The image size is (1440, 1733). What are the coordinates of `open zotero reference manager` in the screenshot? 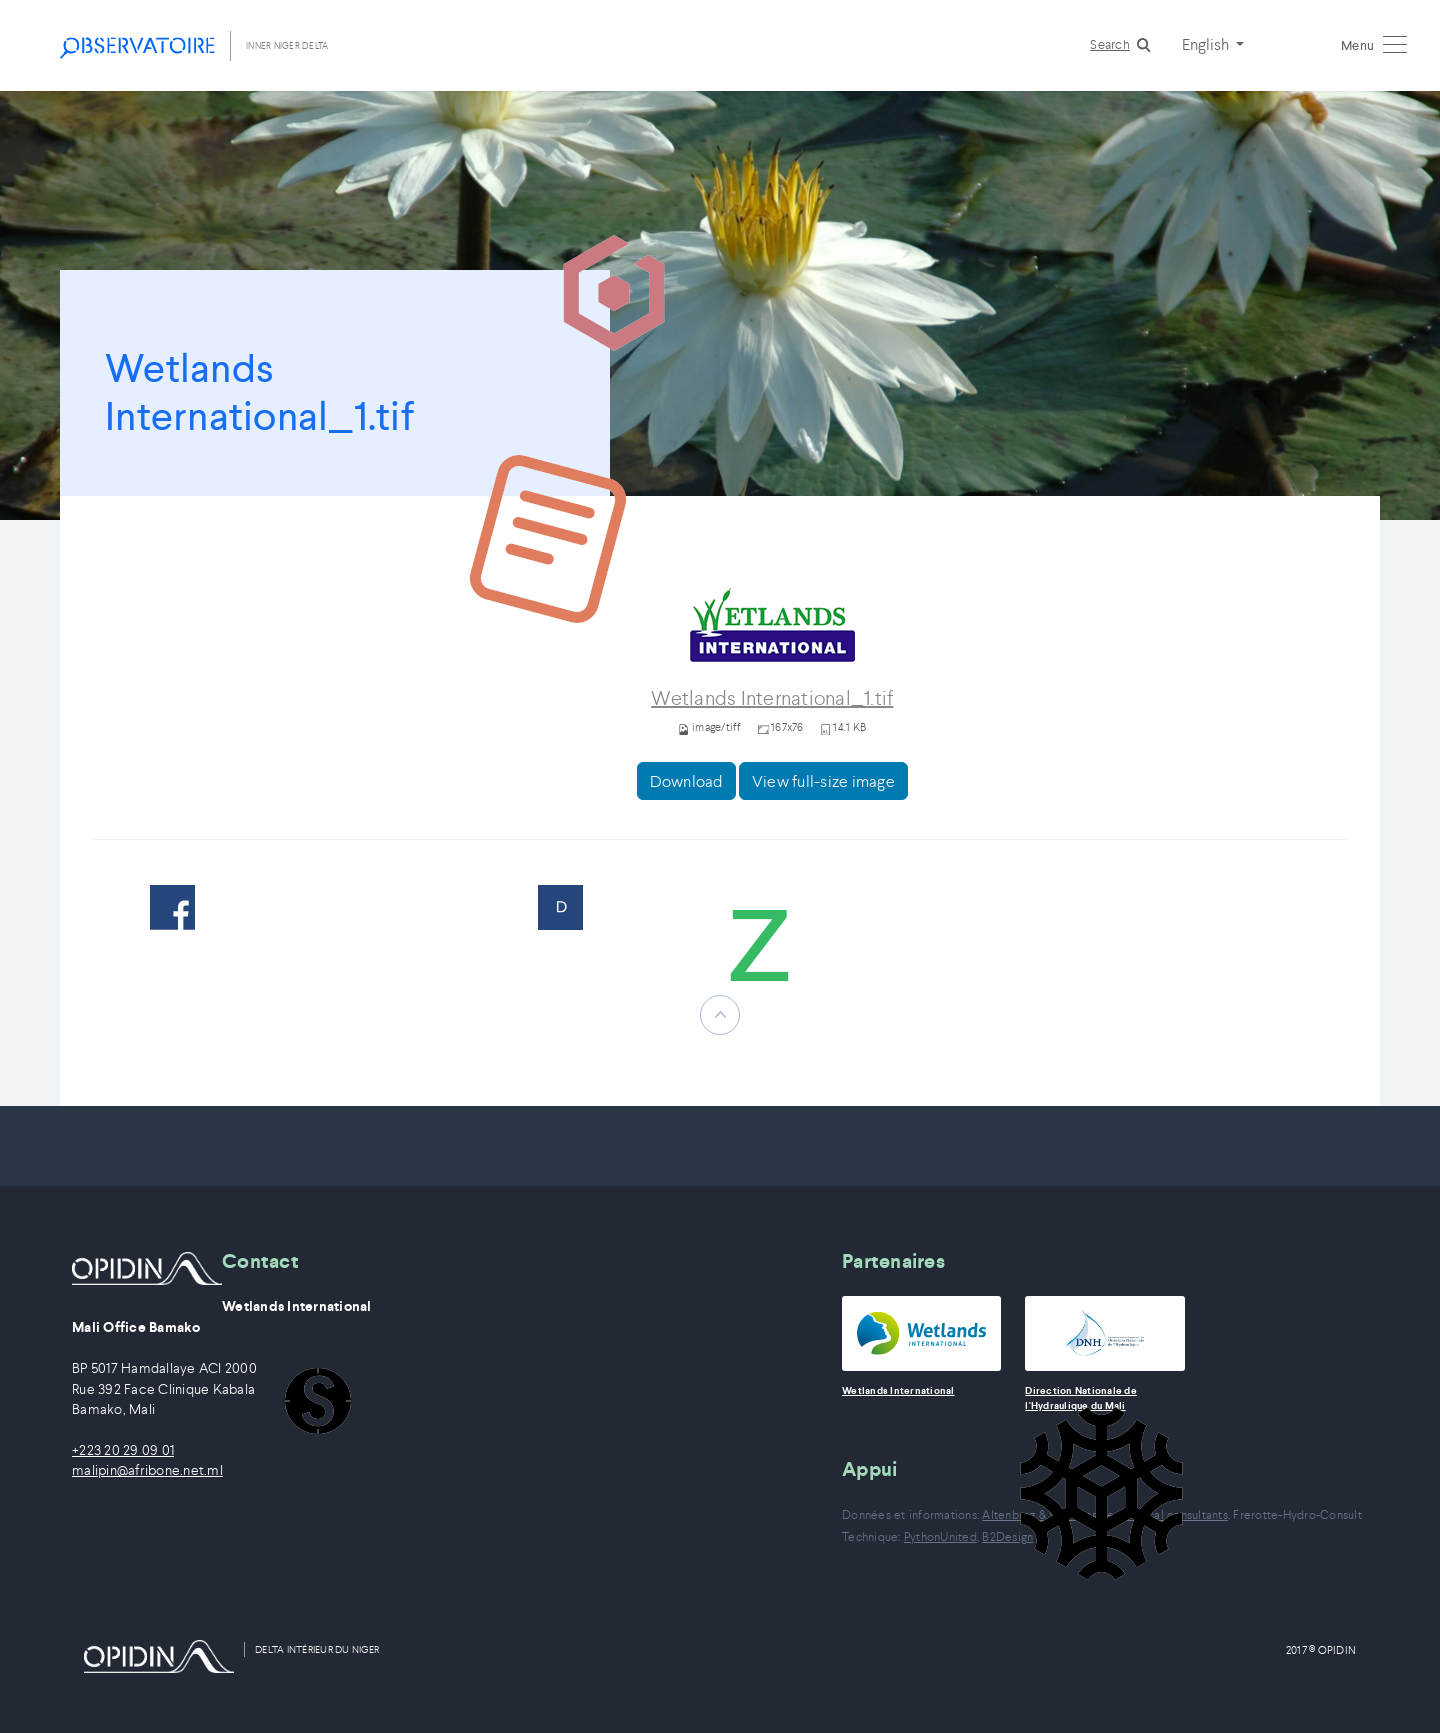 It's located at (759, 945).